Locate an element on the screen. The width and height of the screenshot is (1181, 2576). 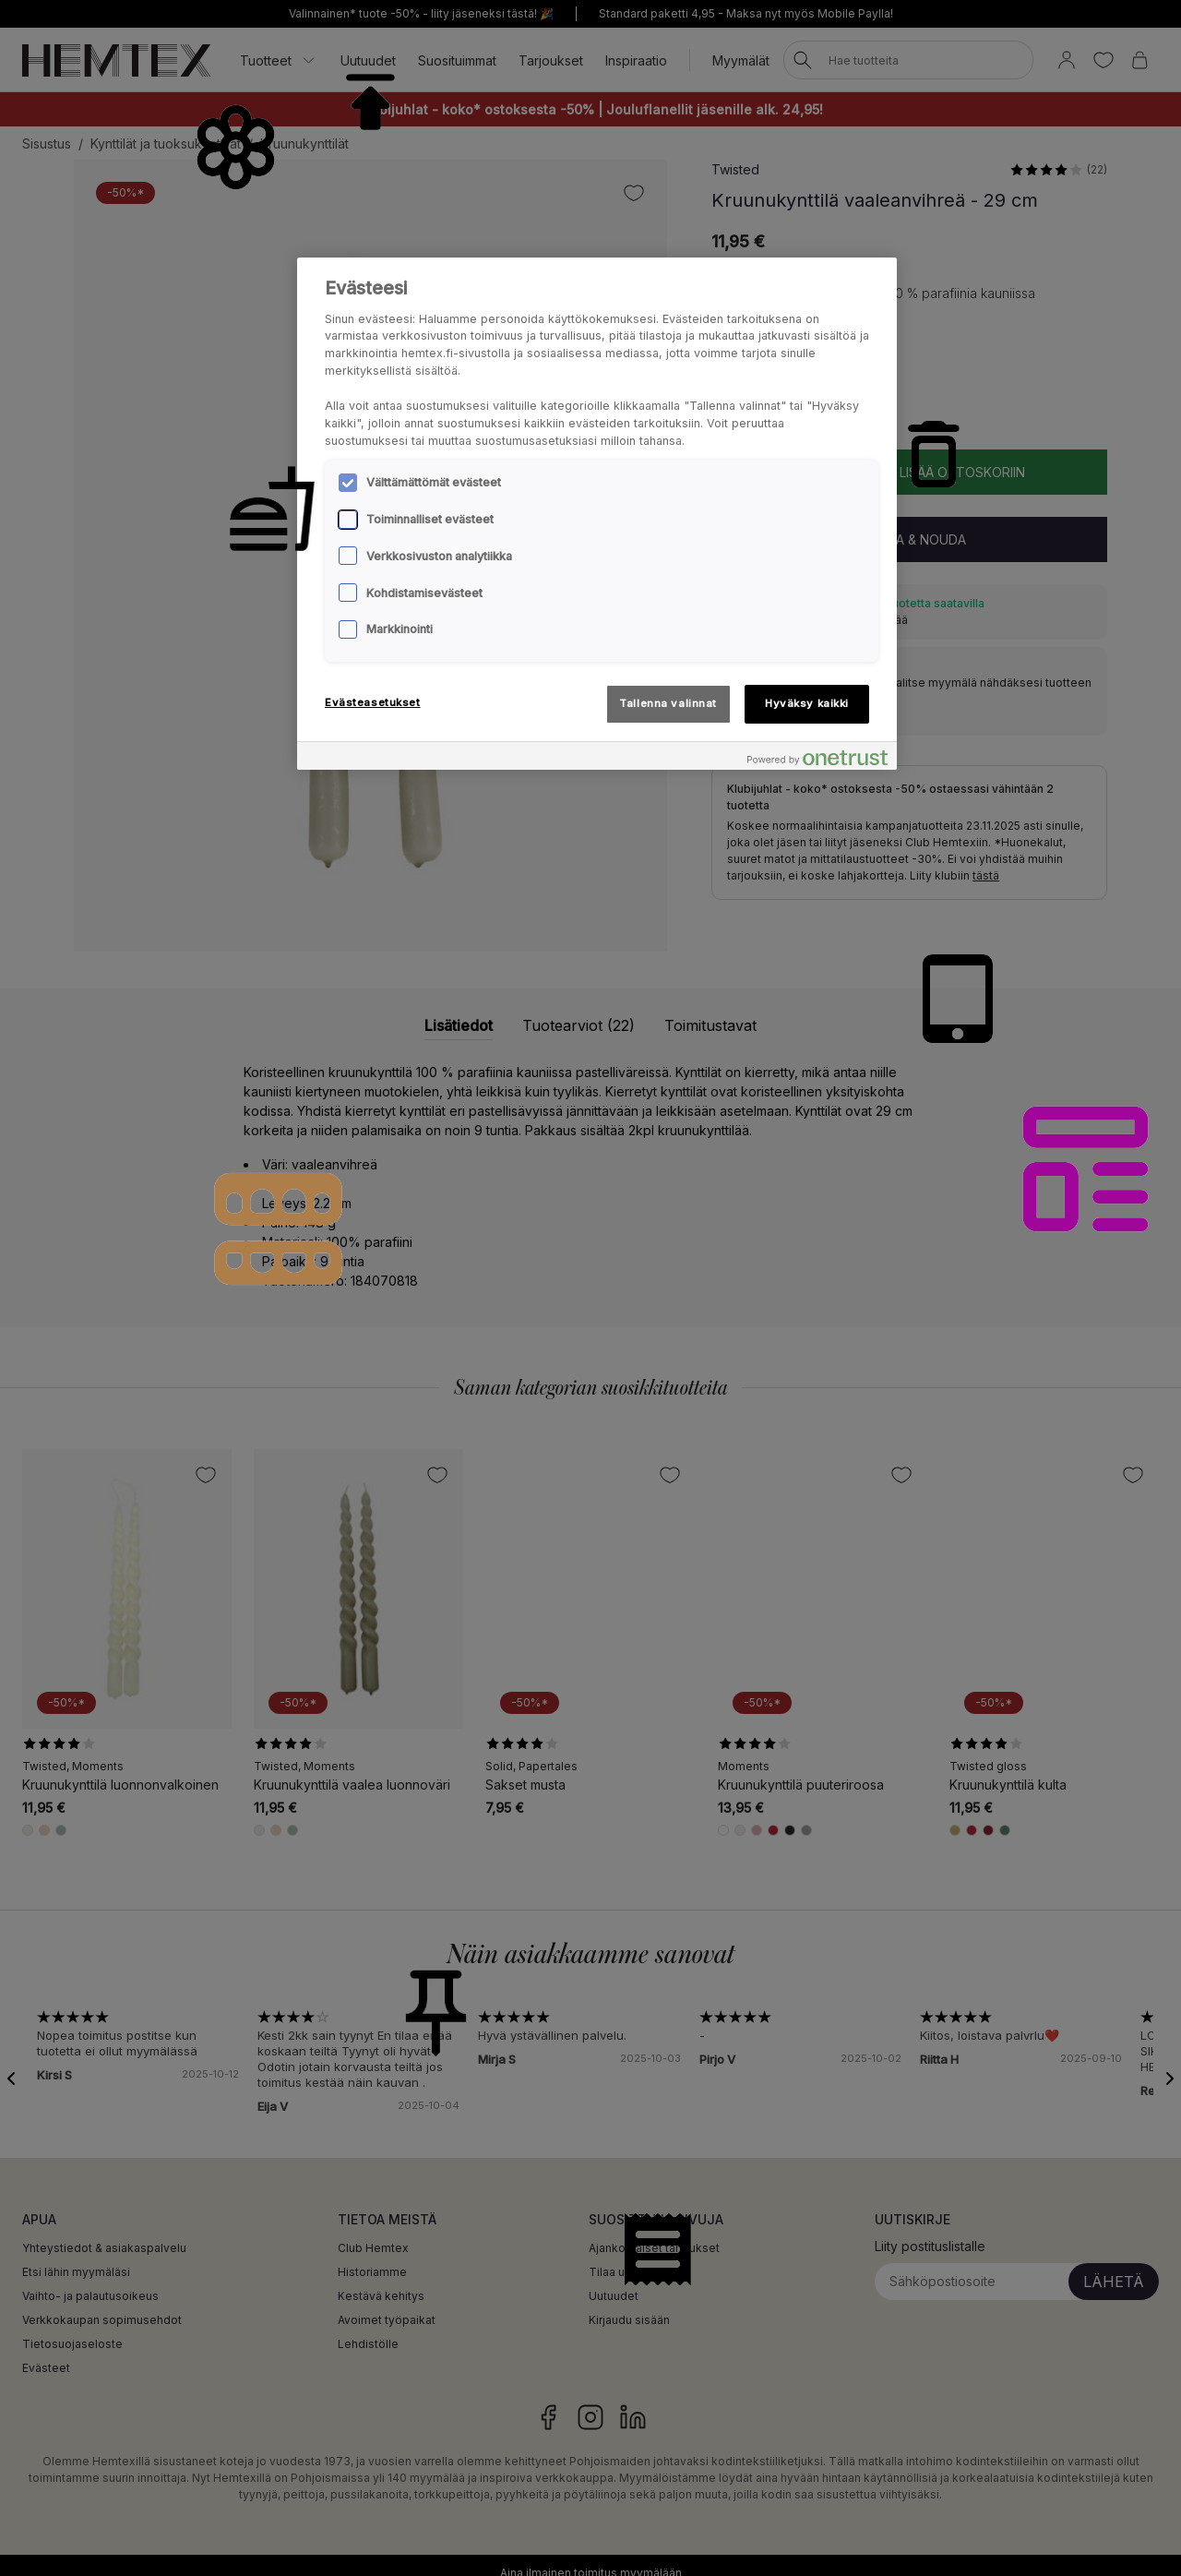
access page or document templates is located at coordinates (1085, 1168).